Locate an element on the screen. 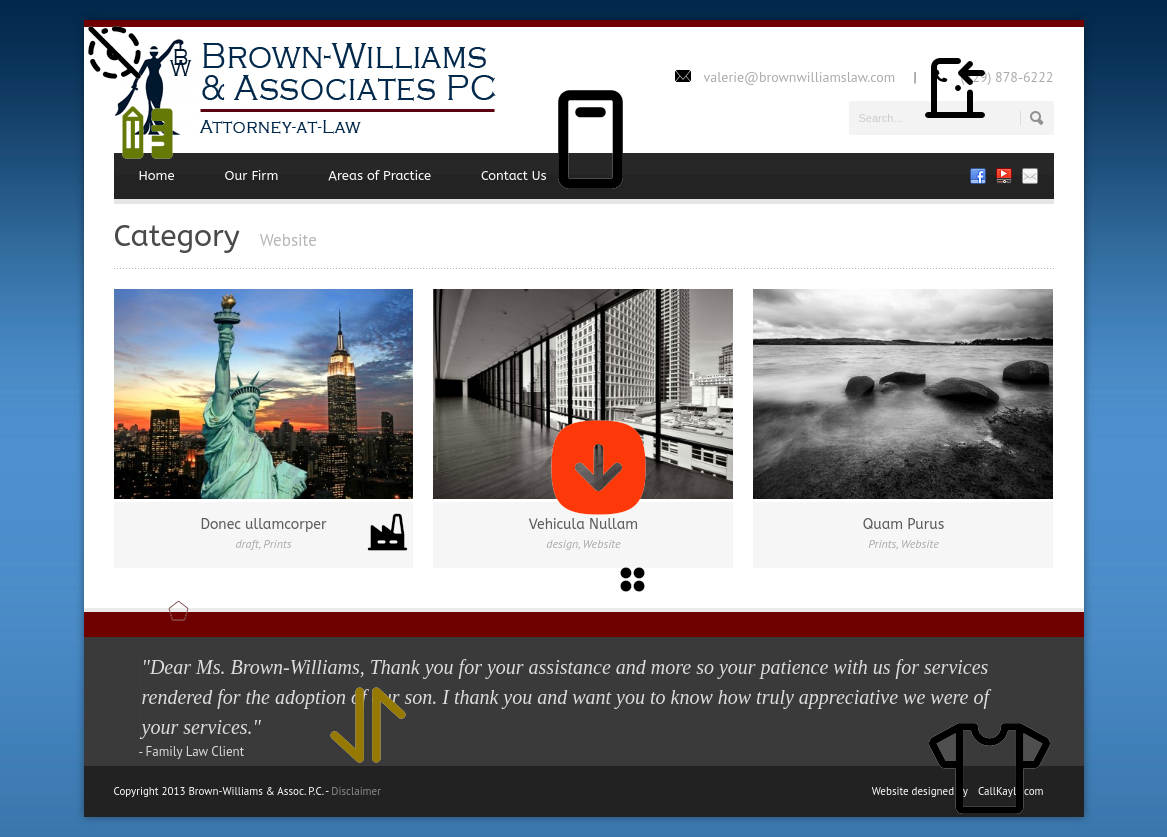 This screenshot has height=837, width=1167. disable tilt-shift effect is located at coordinates (114, 52).